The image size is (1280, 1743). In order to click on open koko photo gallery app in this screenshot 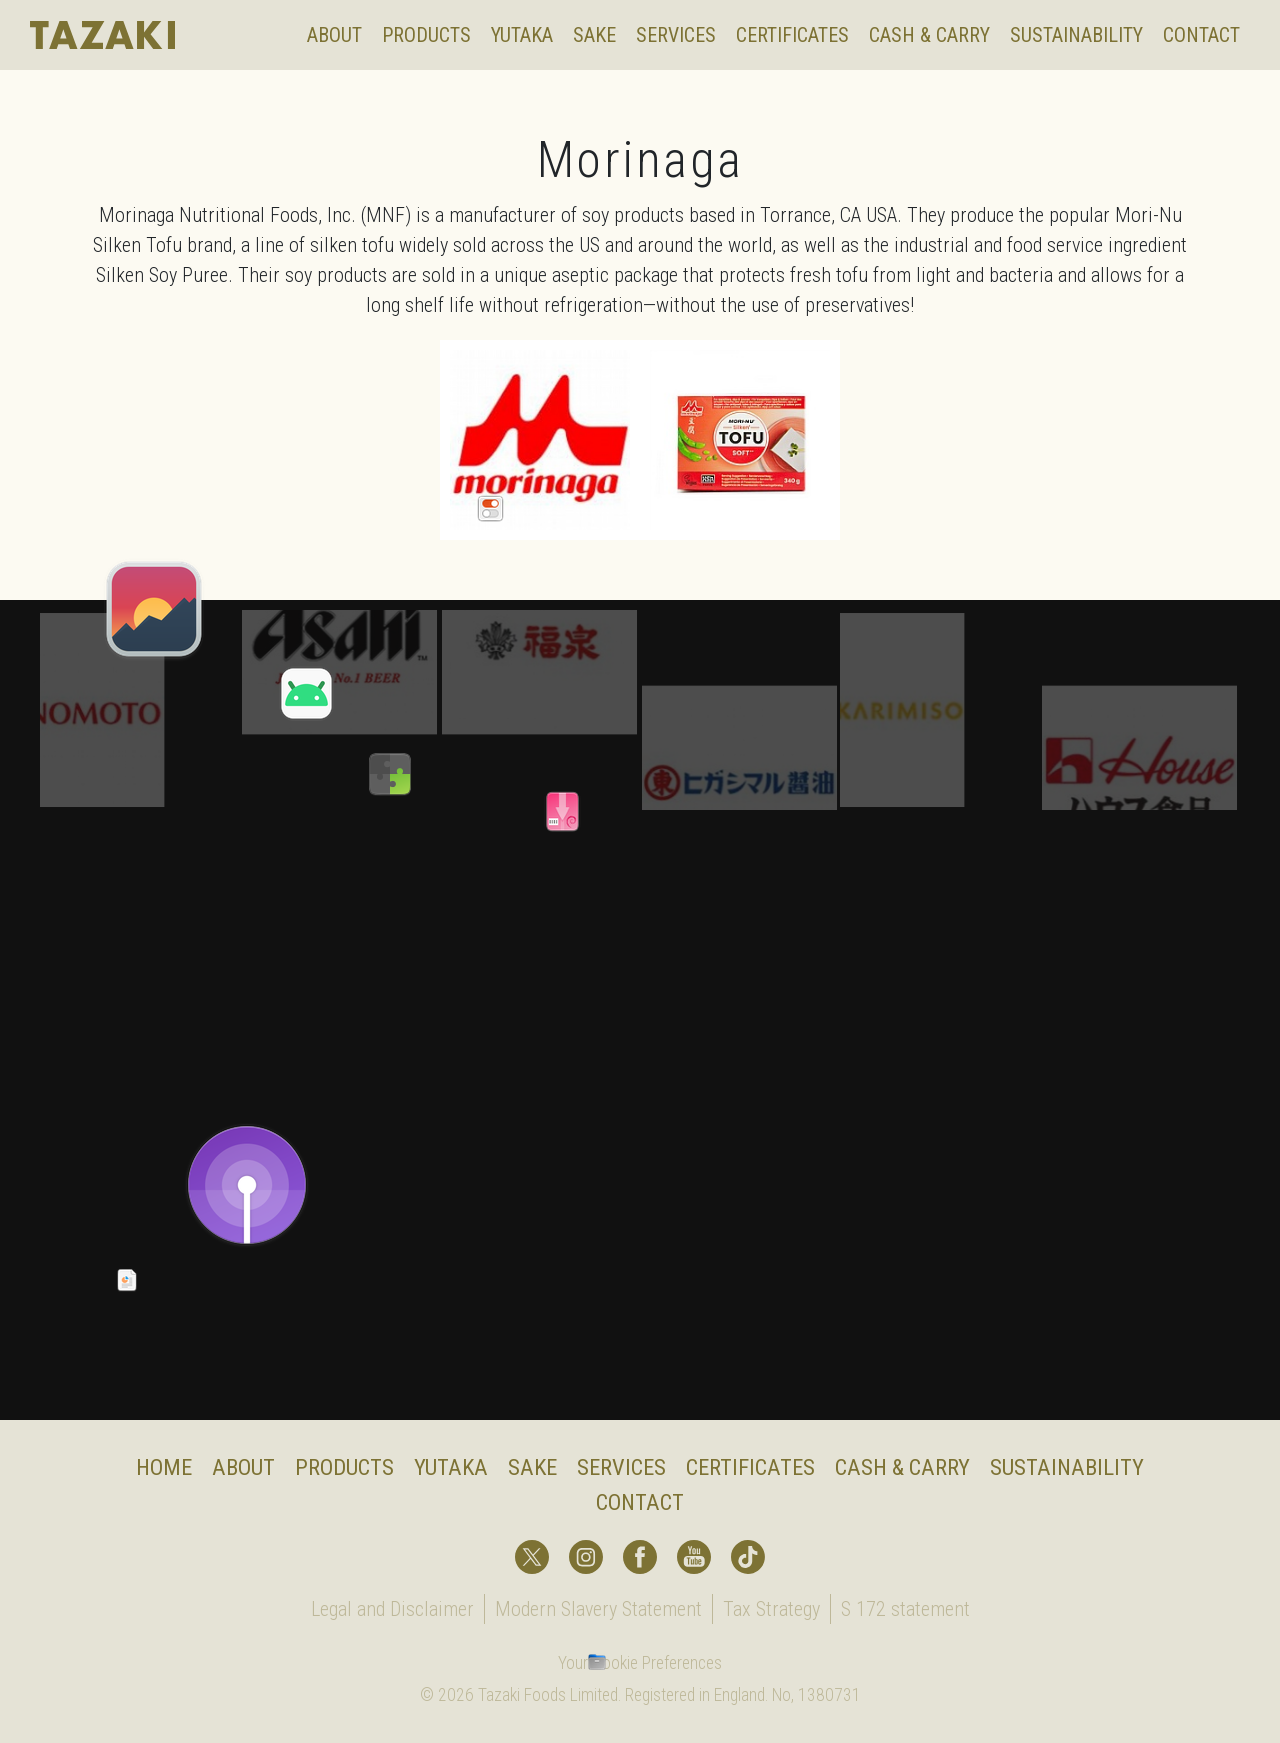, I will do `click(154, 609)`.